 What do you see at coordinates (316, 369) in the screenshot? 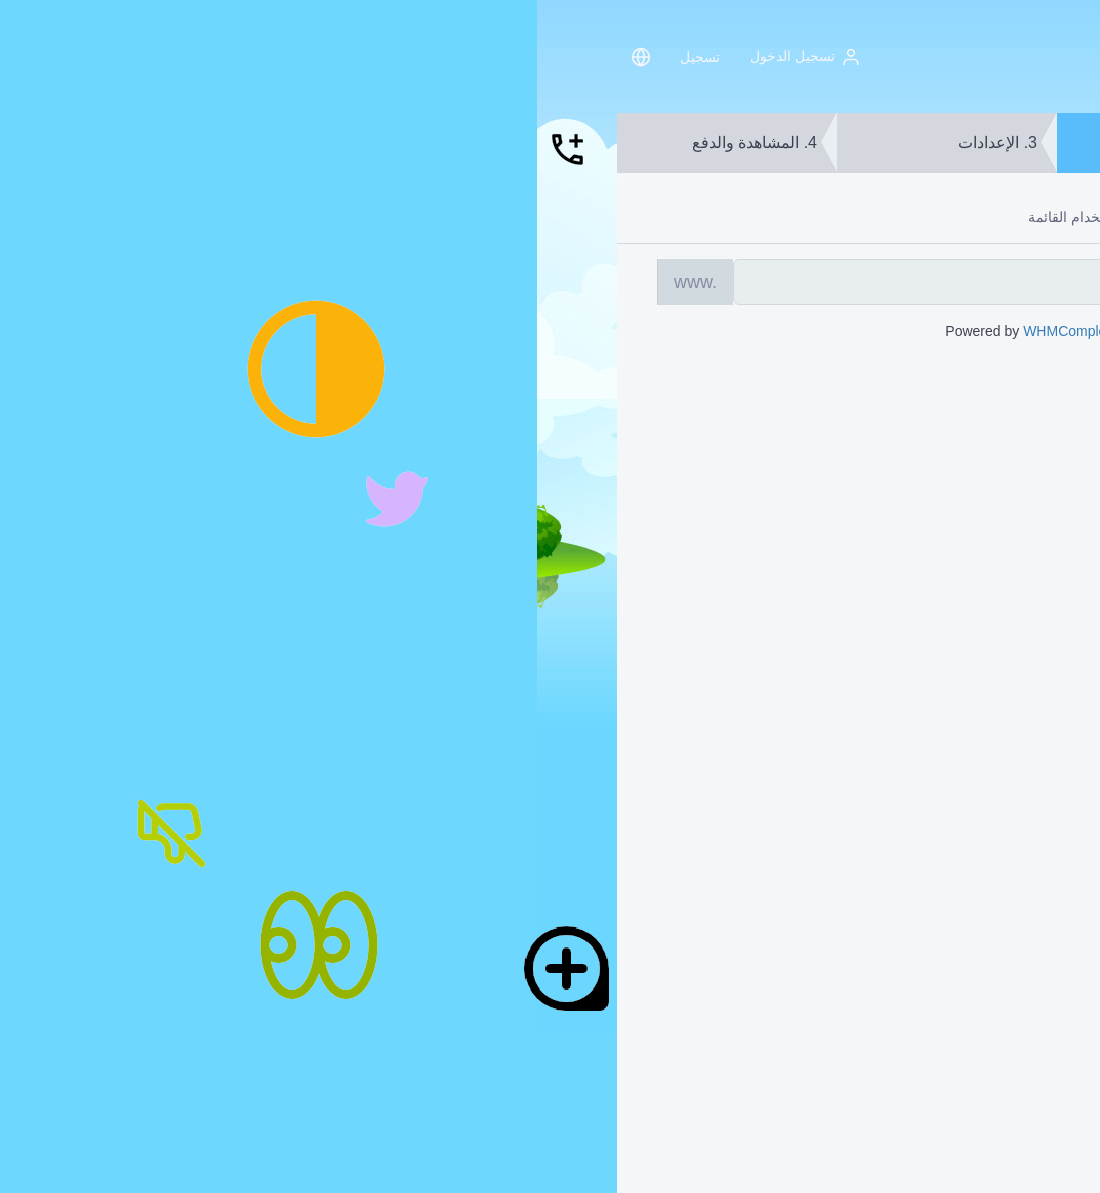
I see `adjust screen brightness` at bounding box center [316, 369].